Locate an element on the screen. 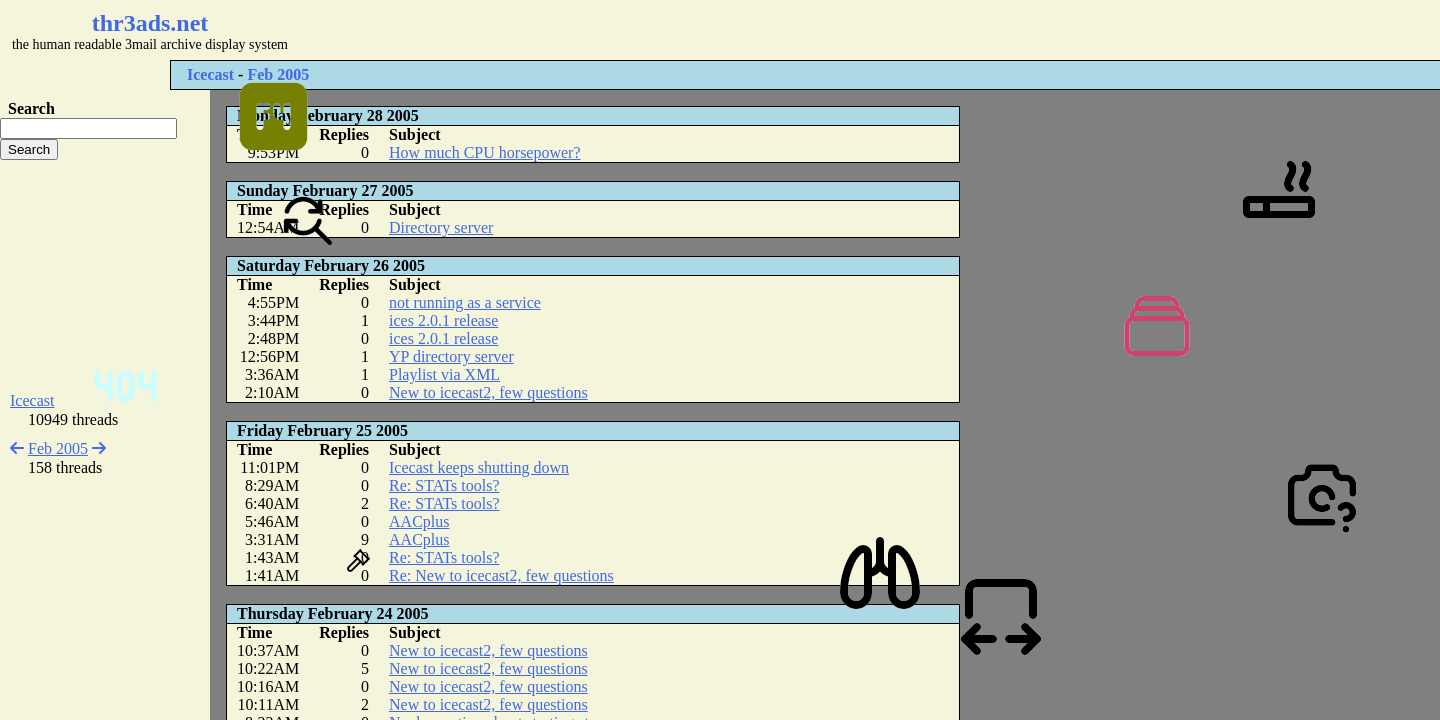 The height and width of the screenshot is (720, 1440). access respiratory health information is located at coordinates (880, 573).